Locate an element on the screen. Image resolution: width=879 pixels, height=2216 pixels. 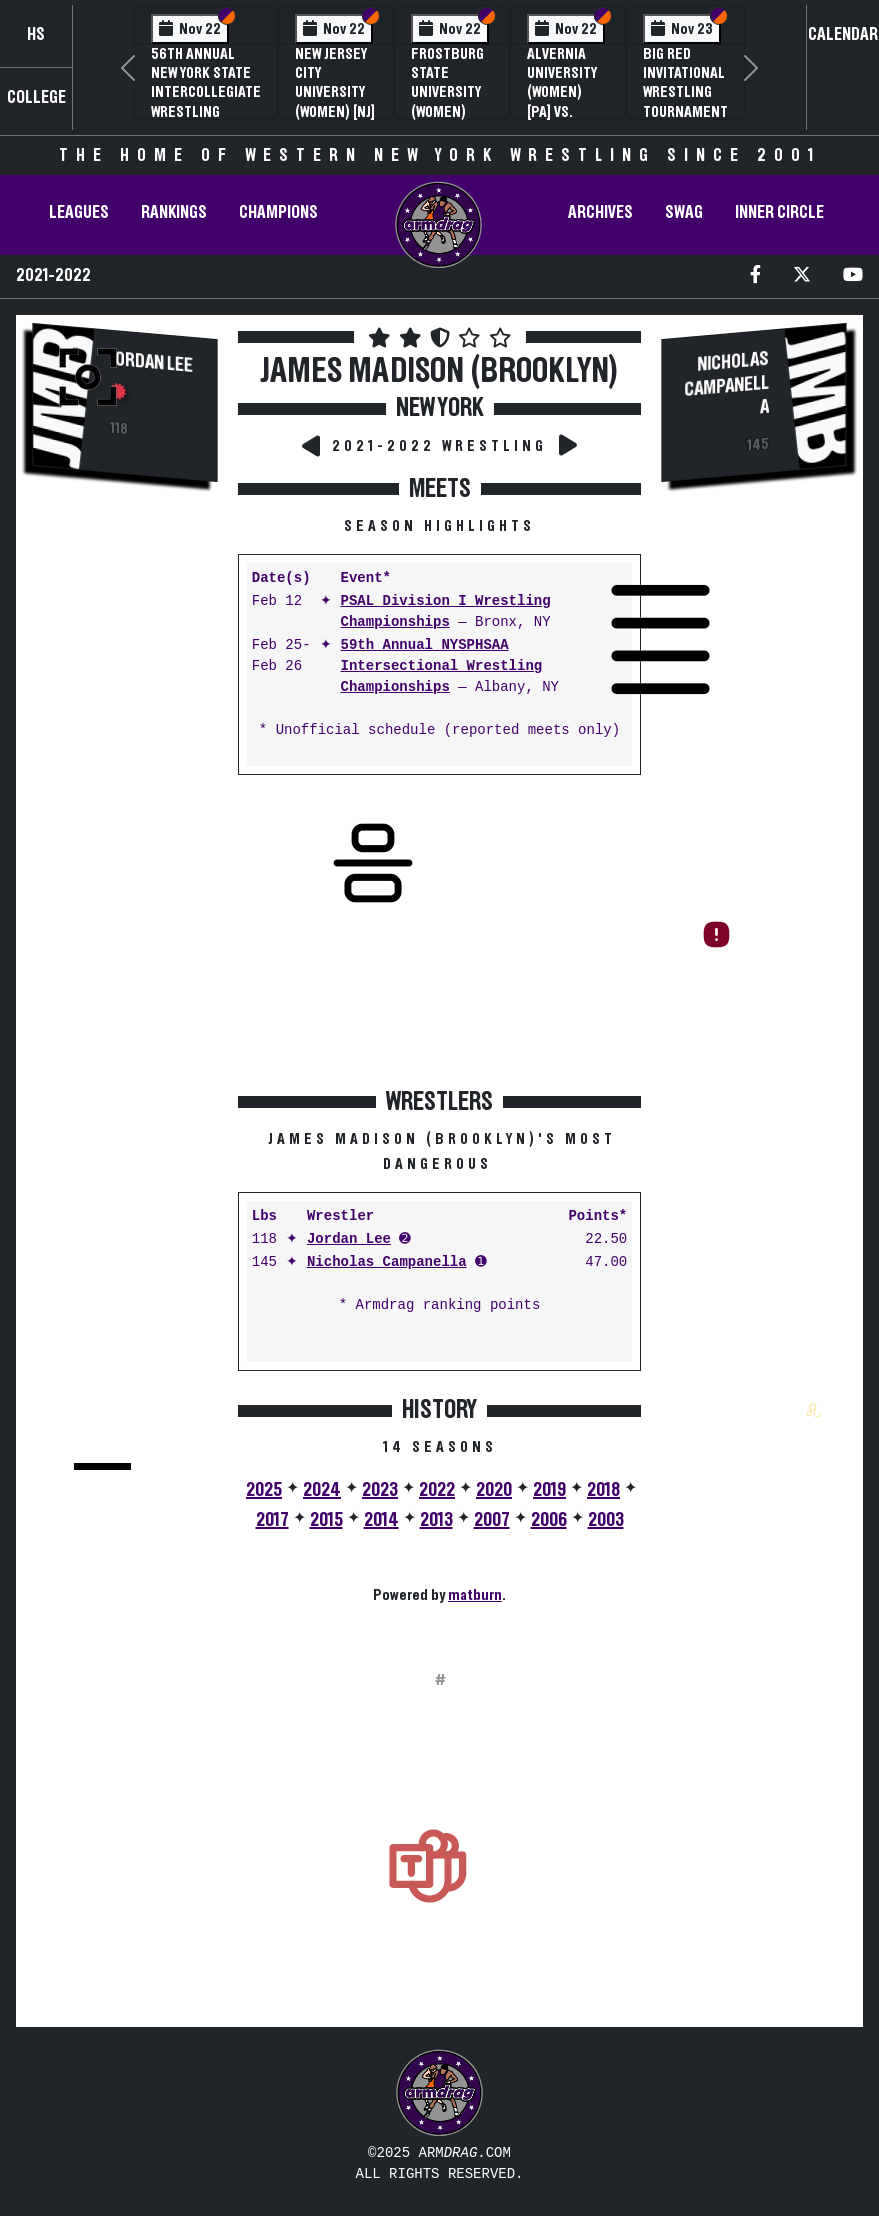
switch to compact list view is located at coordinates (660, 639).